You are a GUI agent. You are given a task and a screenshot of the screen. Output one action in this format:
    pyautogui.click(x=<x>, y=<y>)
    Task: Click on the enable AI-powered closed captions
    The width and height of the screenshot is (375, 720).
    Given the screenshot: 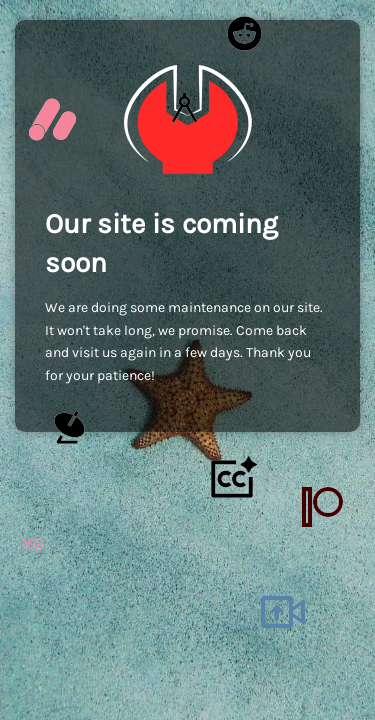 What is the action you would take?
    pyautogui.click(x=232, y=479)
    